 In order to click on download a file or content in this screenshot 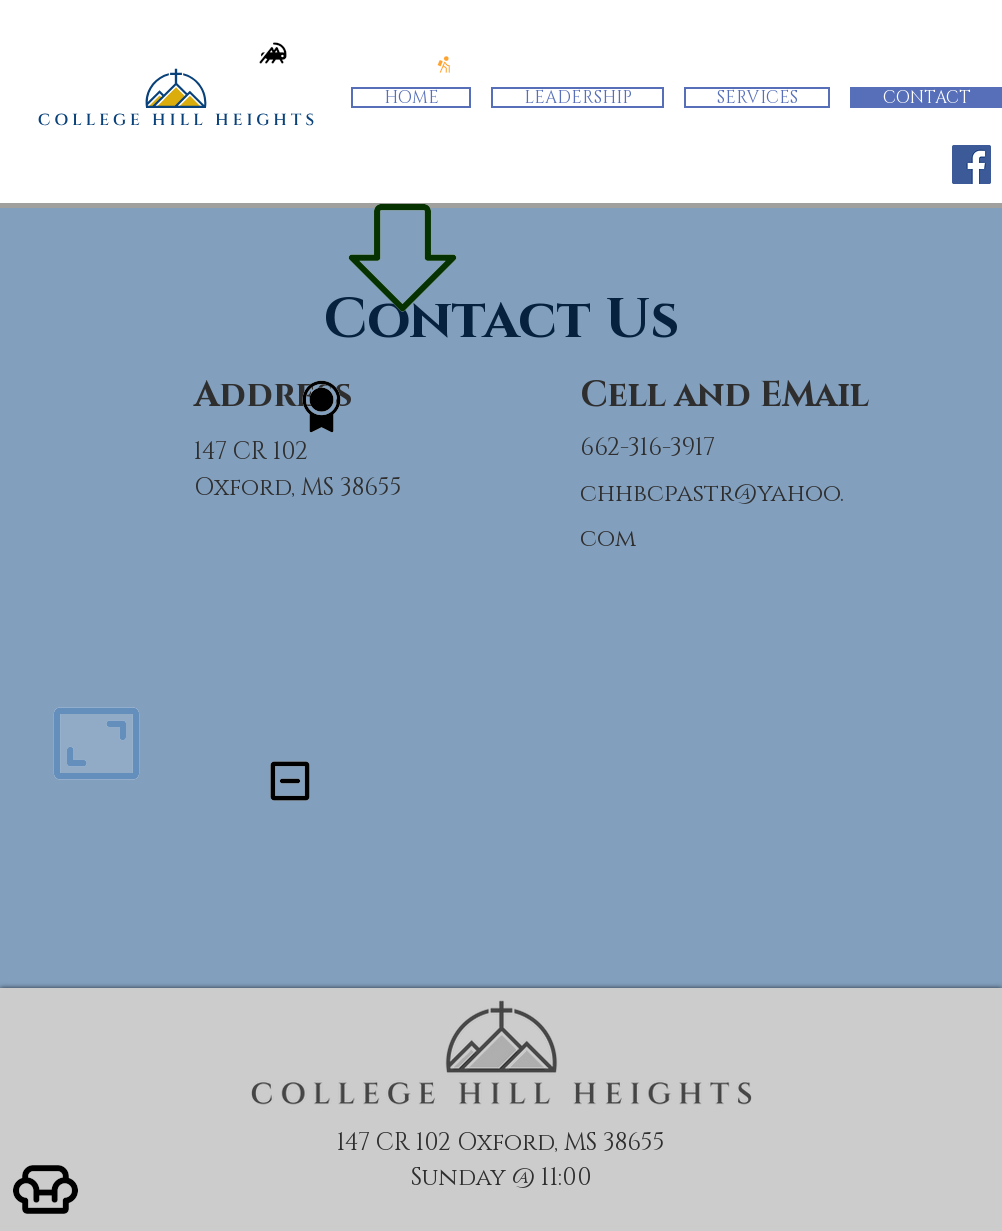, I will do `click(402, 253)`.